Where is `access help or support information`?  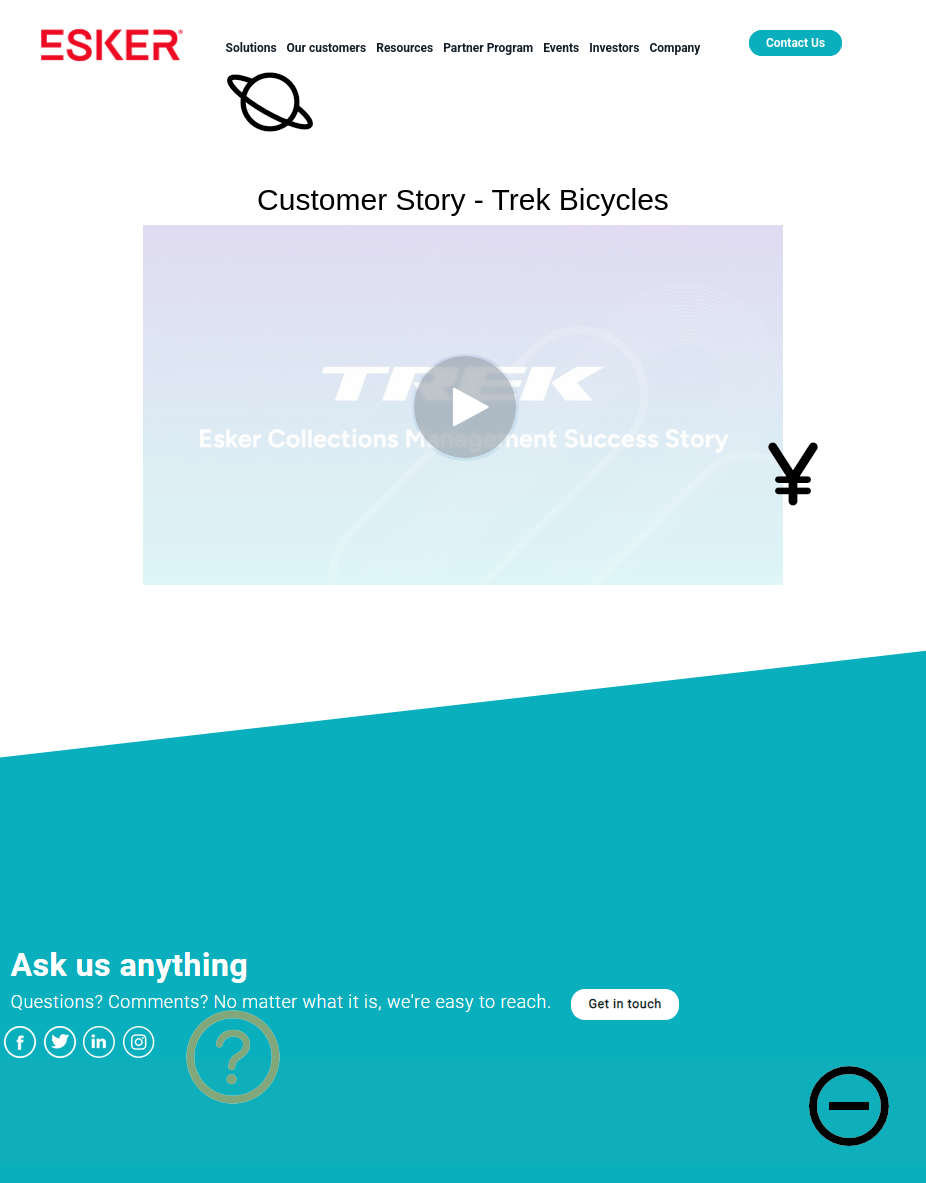 access help or support information is located at coordinates (233, 1057).